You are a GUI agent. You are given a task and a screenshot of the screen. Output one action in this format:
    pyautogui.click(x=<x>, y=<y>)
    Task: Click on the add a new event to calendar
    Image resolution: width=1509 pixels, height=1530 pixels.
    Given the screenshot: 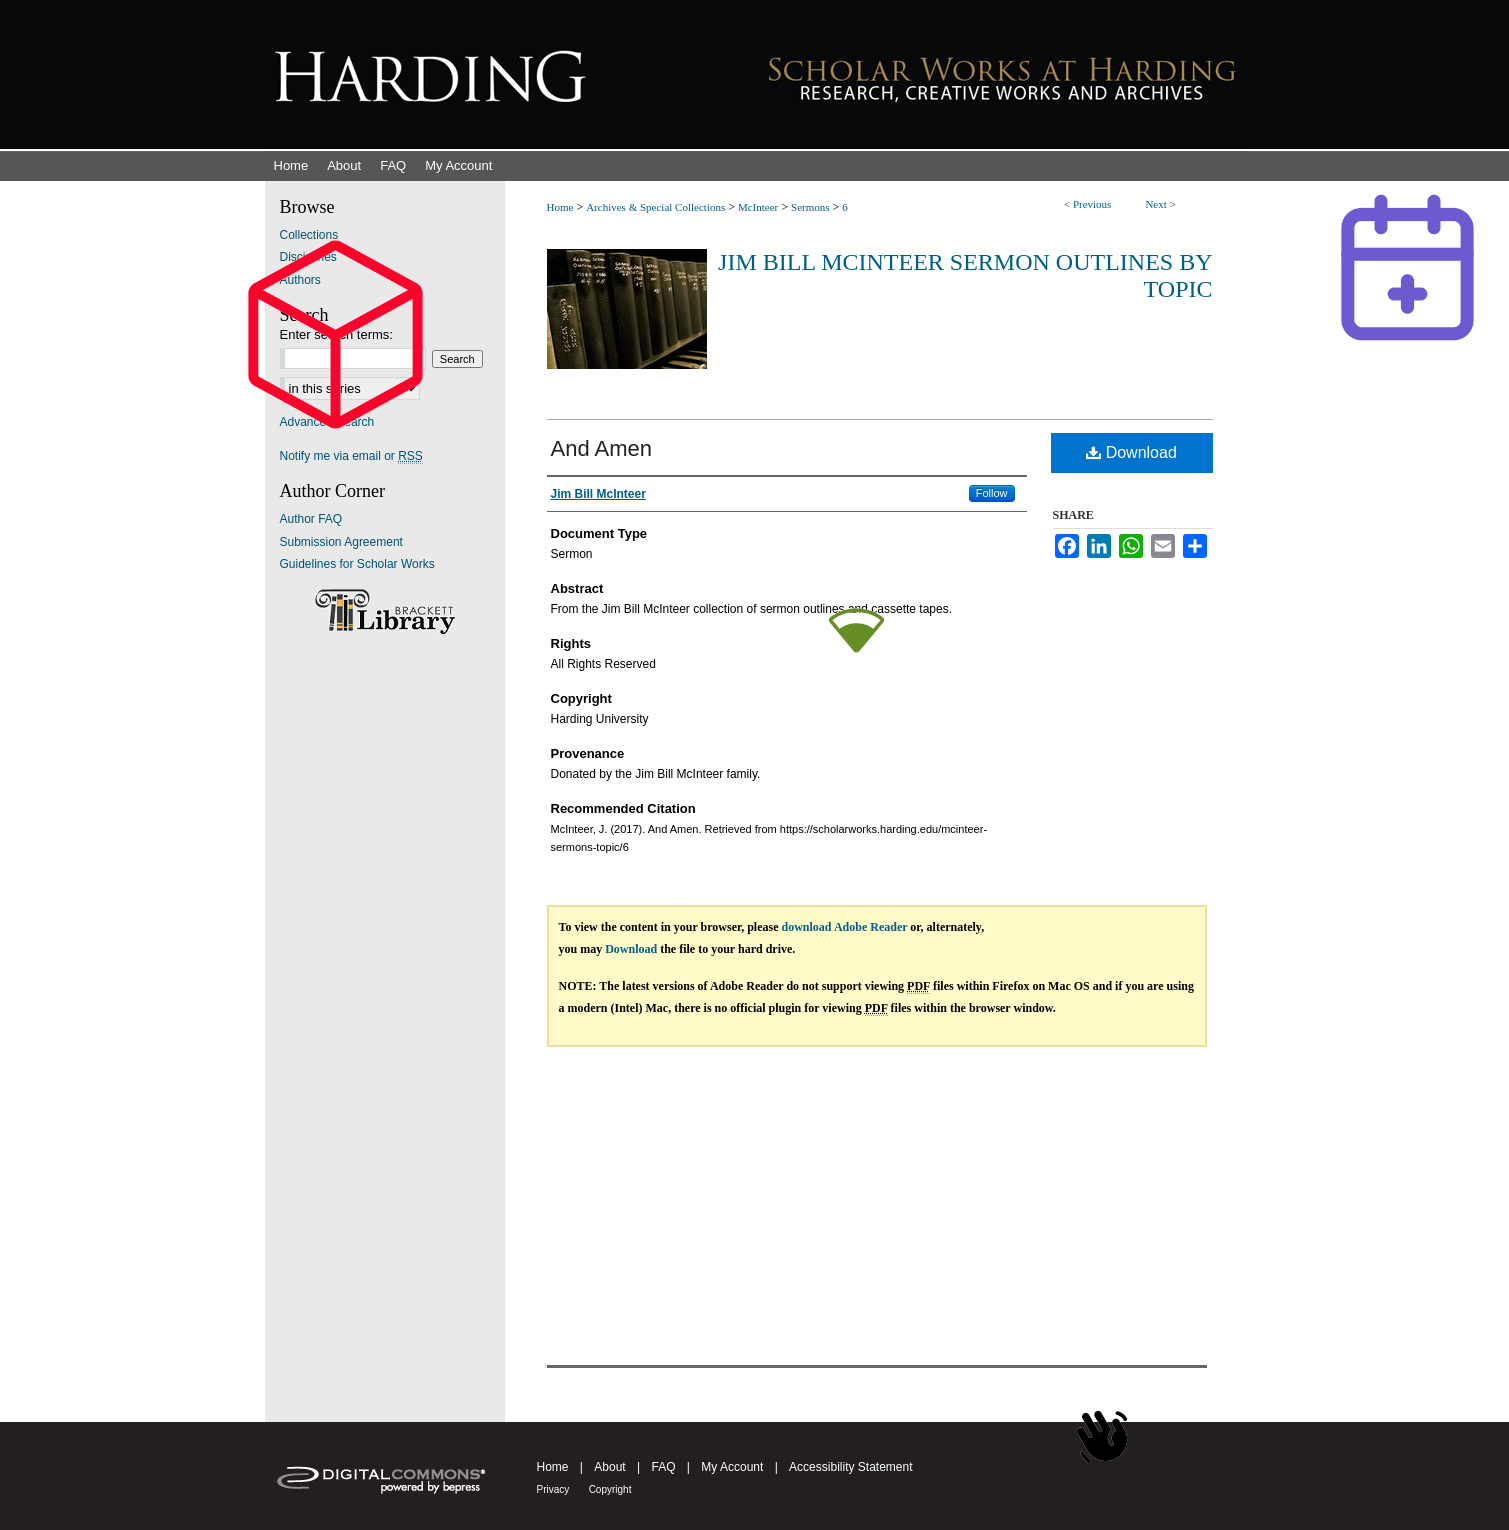 What is the action you would take?
    pyautogui.click(x=1407, y=267)
    